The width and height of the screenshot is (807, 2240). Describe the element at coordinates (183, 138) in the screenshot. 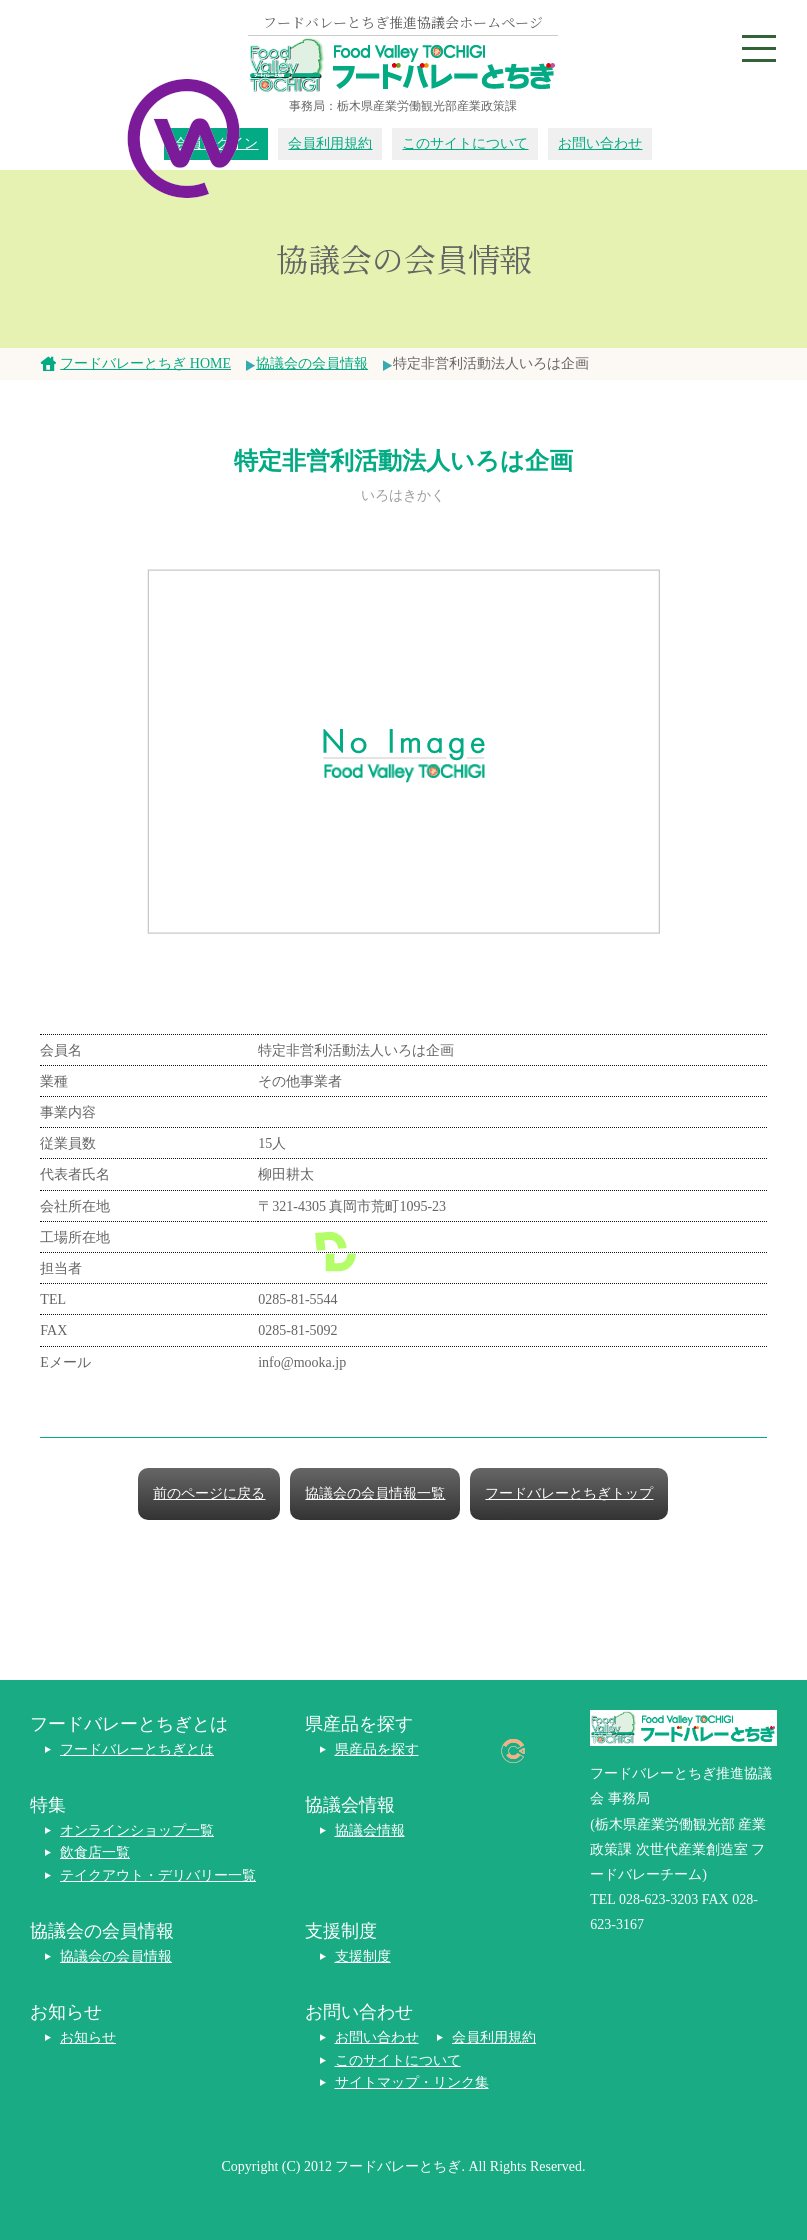

I see `open Workplace by Meta` at that location.